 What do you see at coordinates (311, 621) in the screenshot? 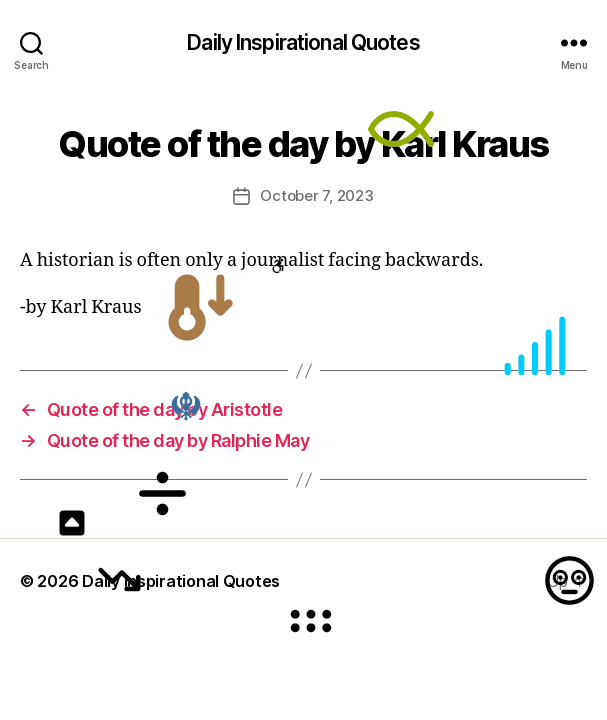
I see `drag to reorder or rearrange items` at bounding box center [311, 621].